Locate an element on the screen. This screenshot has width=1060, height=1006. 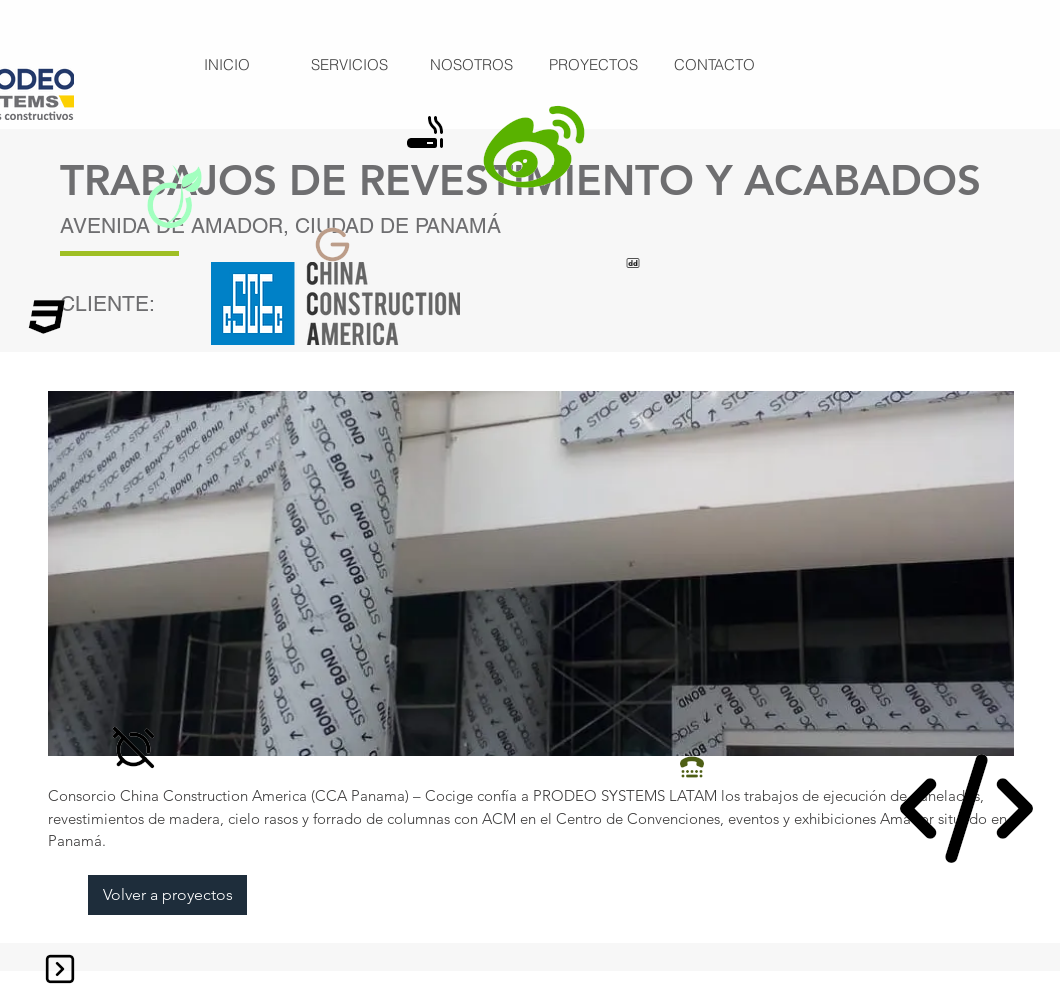
enable tty/tdd accessibility for hearing-impaired calls is located at coordinates (692, 767).